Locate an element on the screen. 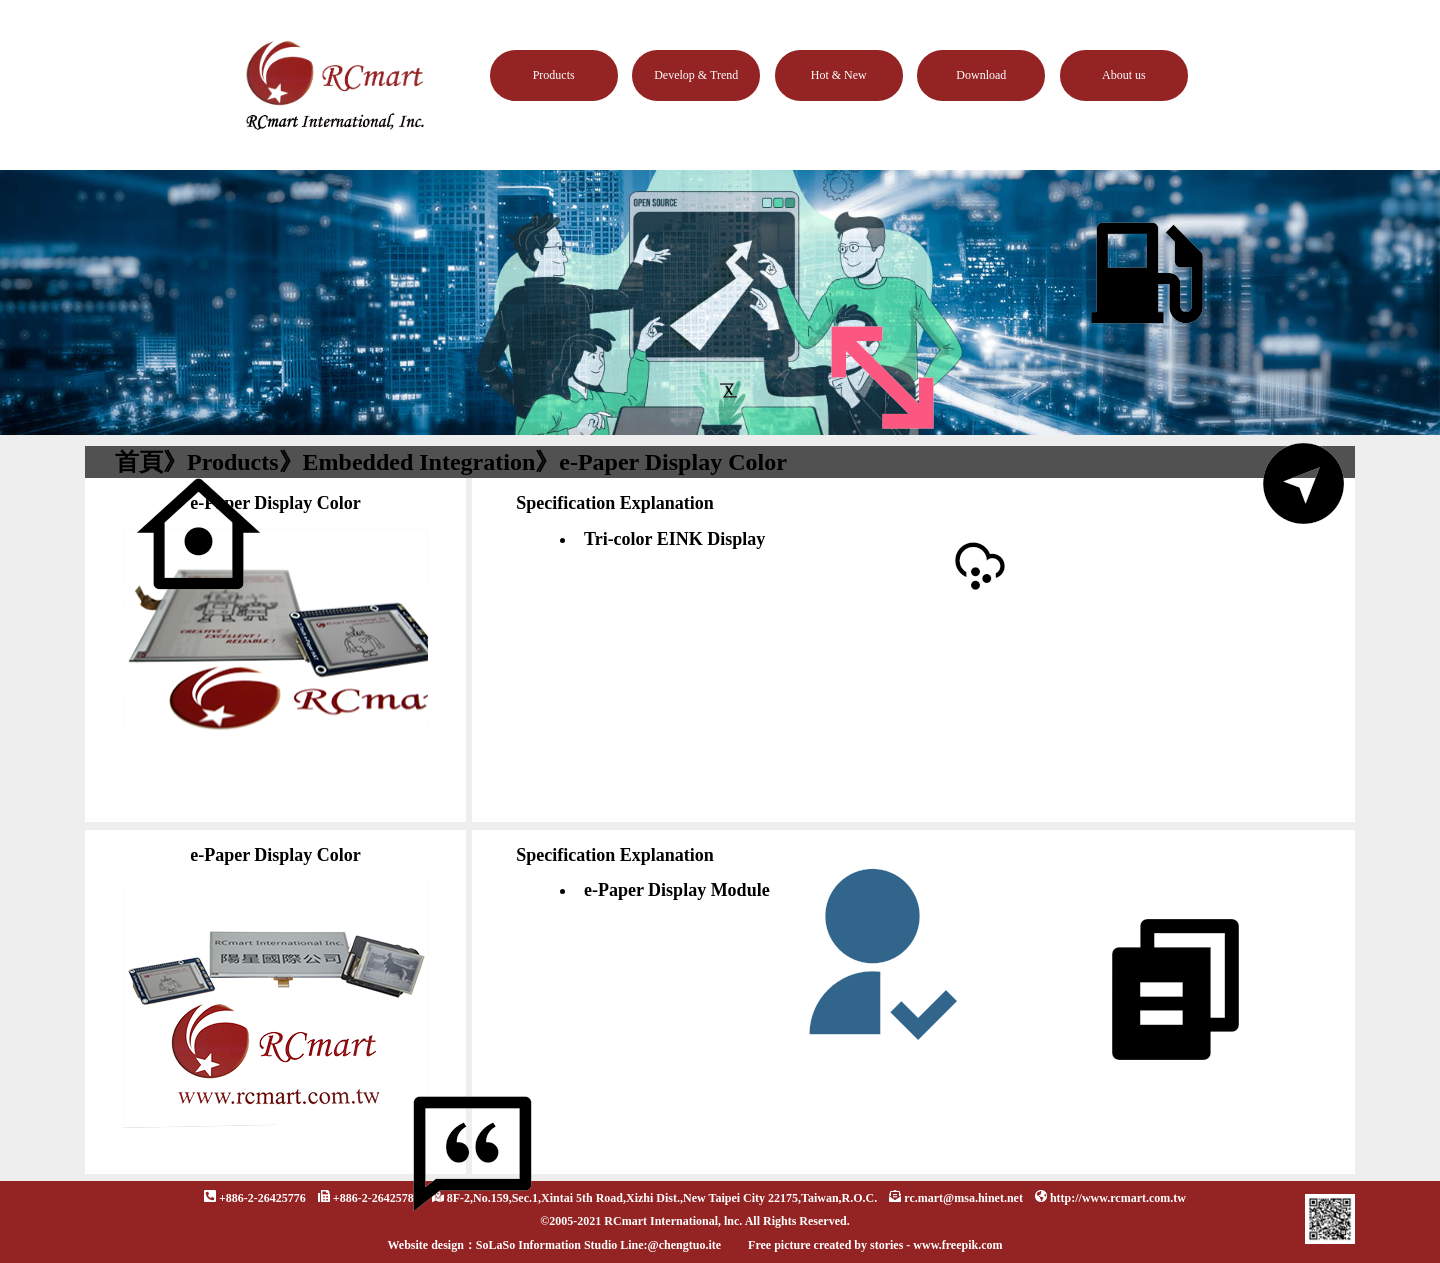  copy file to clipboard is located at coordinates (1175, 989).